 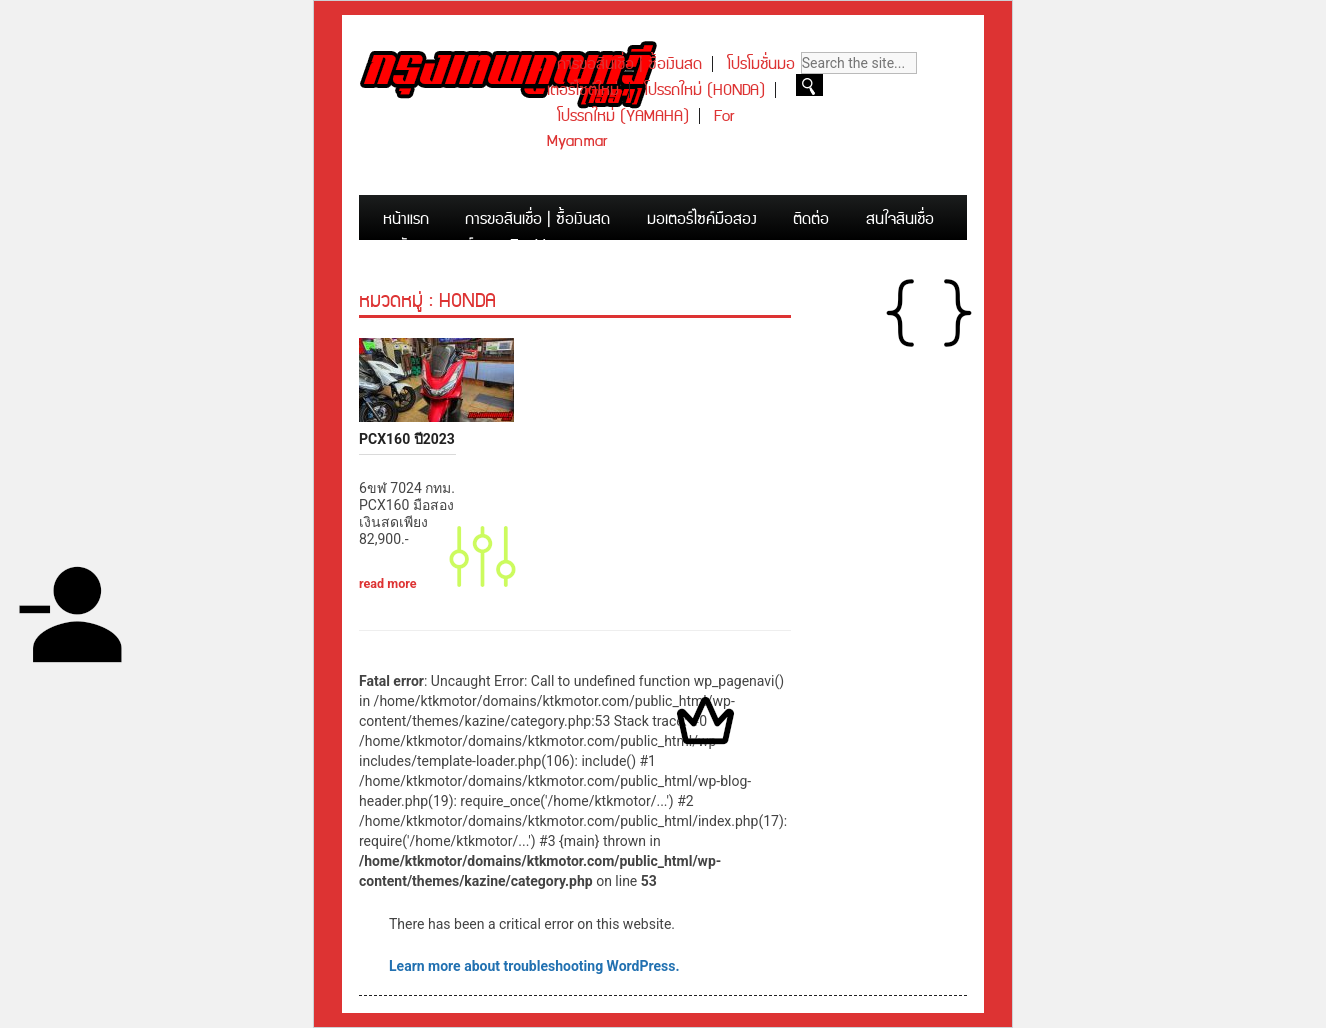 What do you see at coordinates (70, 614) in the screenshot?
I see `remove a contact or friend` at bounding box center [70, 614].